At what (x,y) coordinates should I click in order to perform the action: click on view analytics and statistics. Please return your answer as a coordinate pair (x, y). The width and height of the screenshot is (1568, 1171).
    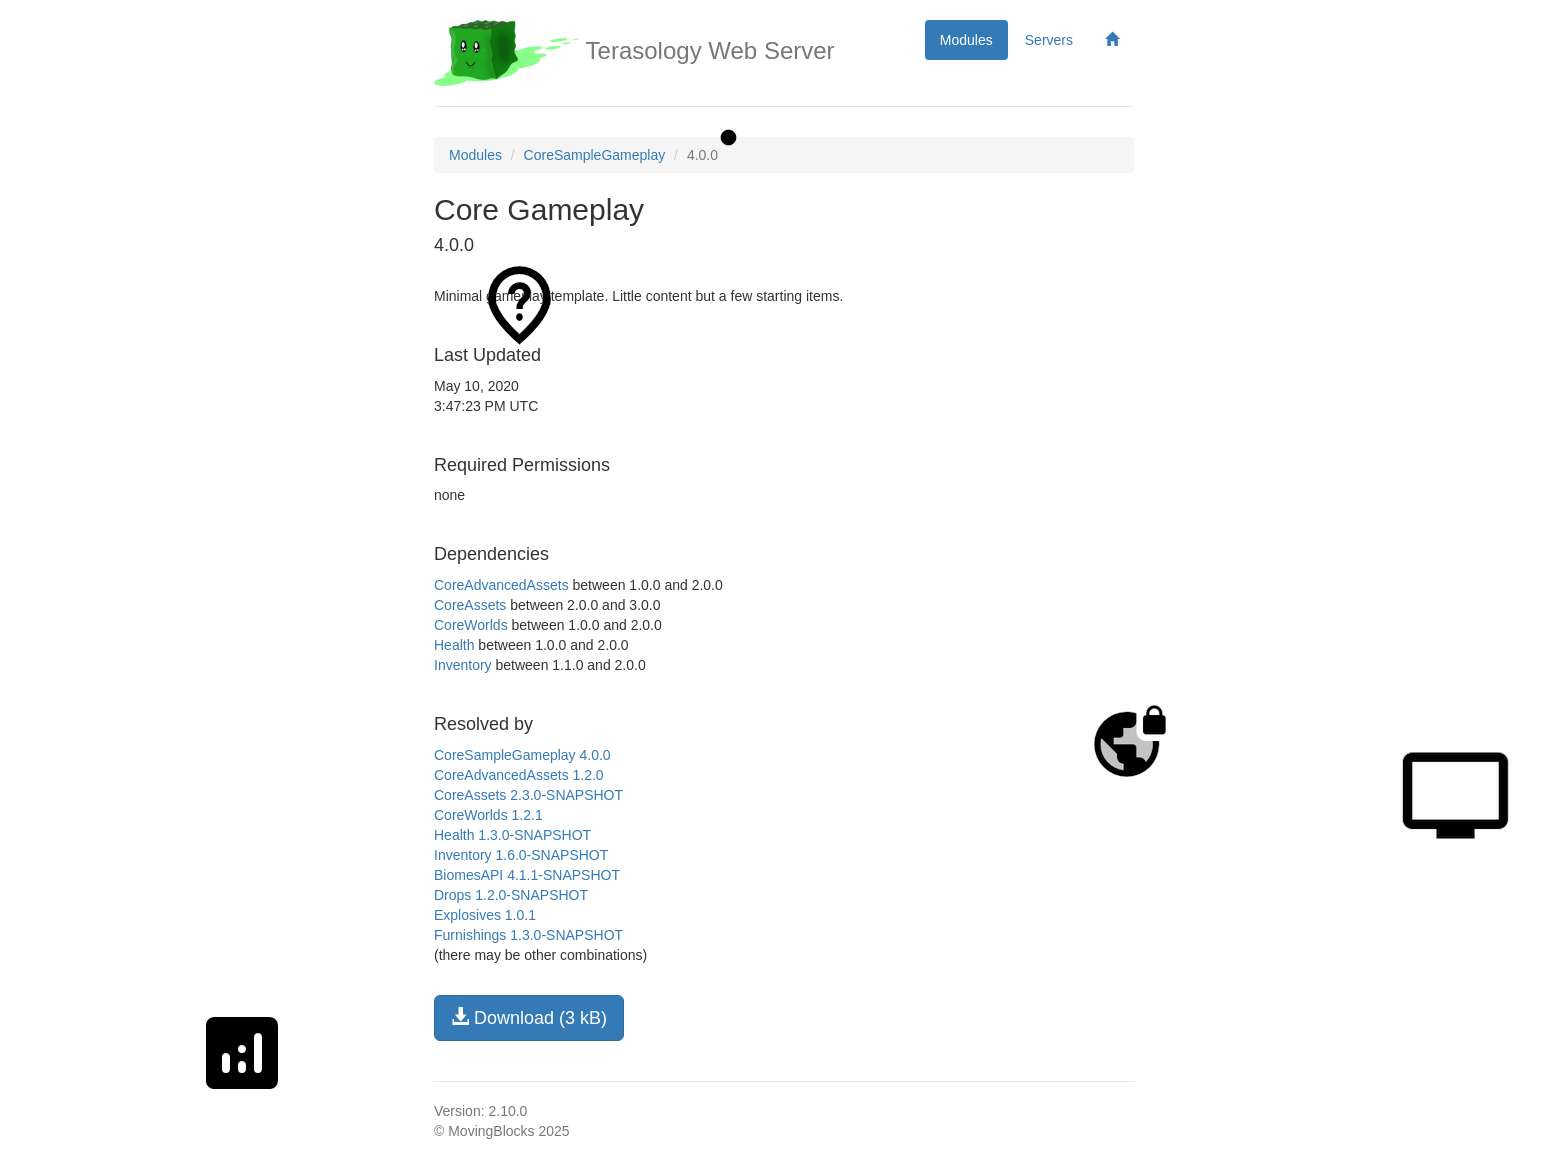
    Looking at the image, I should click on (242, 1053).